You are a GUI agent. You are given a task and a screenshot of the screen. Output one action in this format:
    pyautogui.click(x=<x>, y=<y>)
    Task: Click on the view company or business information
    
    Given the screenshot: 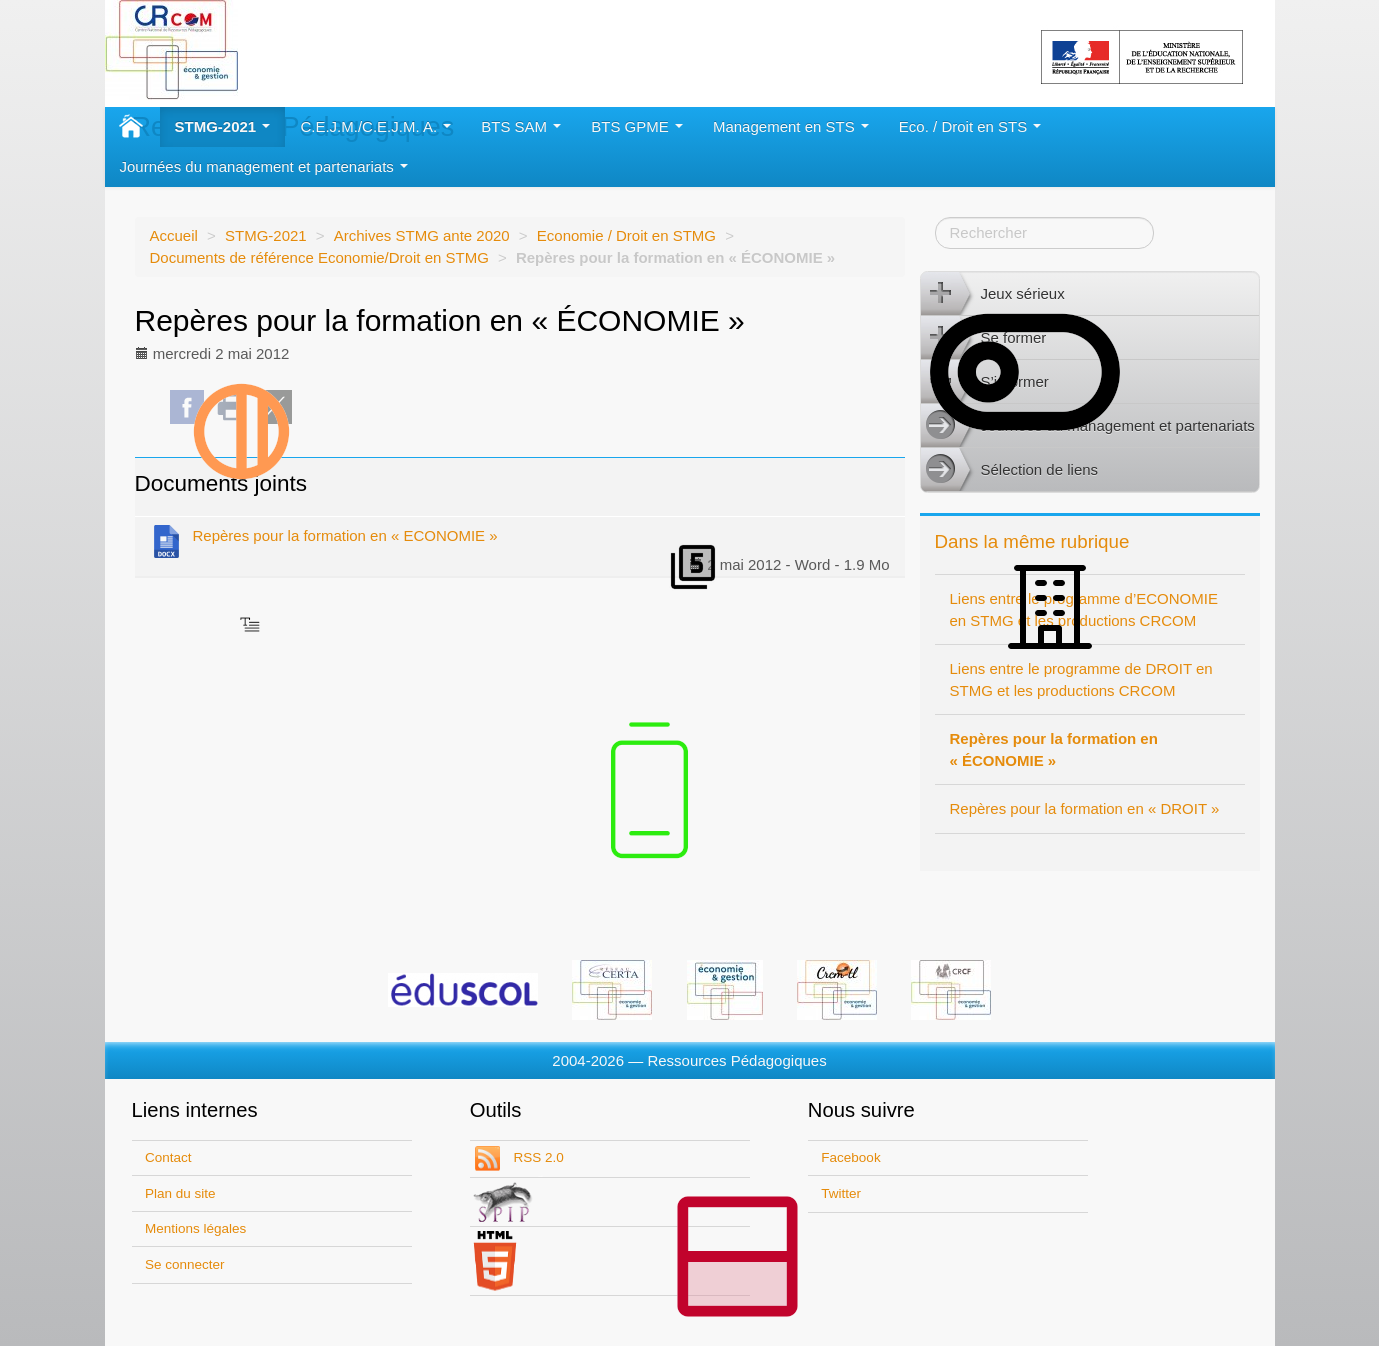 What is the action you would take?
    pyautogui.click(x=1050, y=607)
    